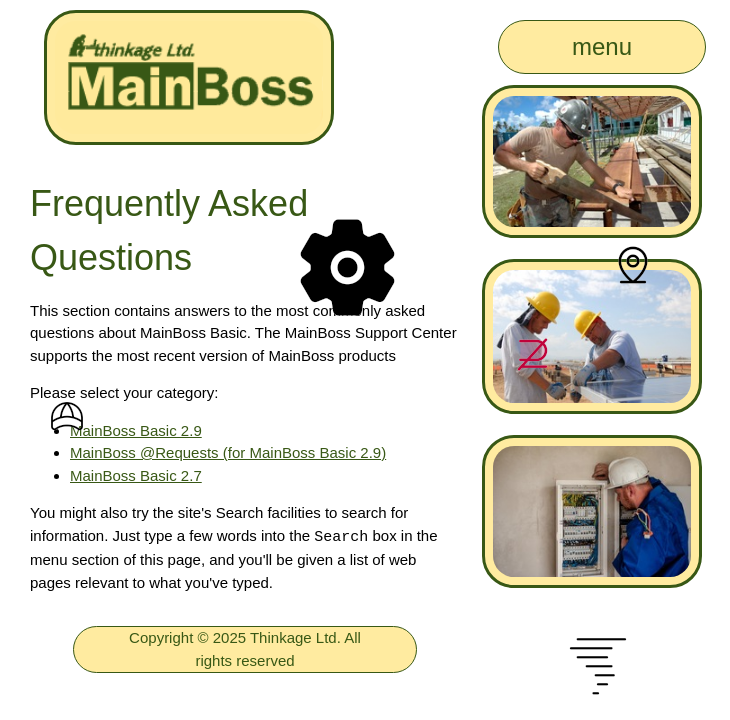 The height and width of the screenshot is (720, 730). What do you see at coordinates (67, 418) in the screenshot?
I see `browse hats or headwear category` at bounding box center [67, 418].